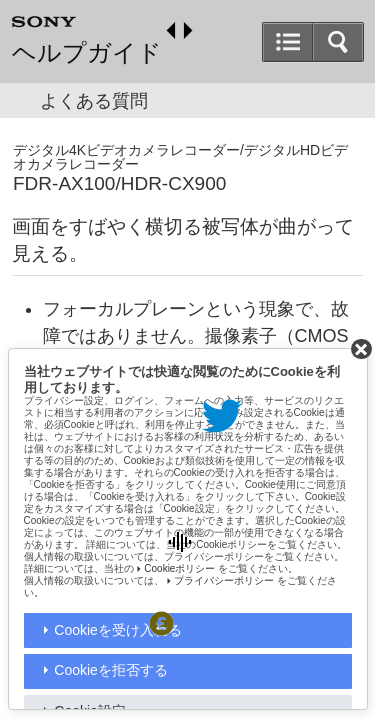 Image resolution: width=375 pixels, height=720 pixels. What do you see at coordinates (179, 30) in the screenshot?
I see `expand content horizontally` at bounding box center [179, 30].